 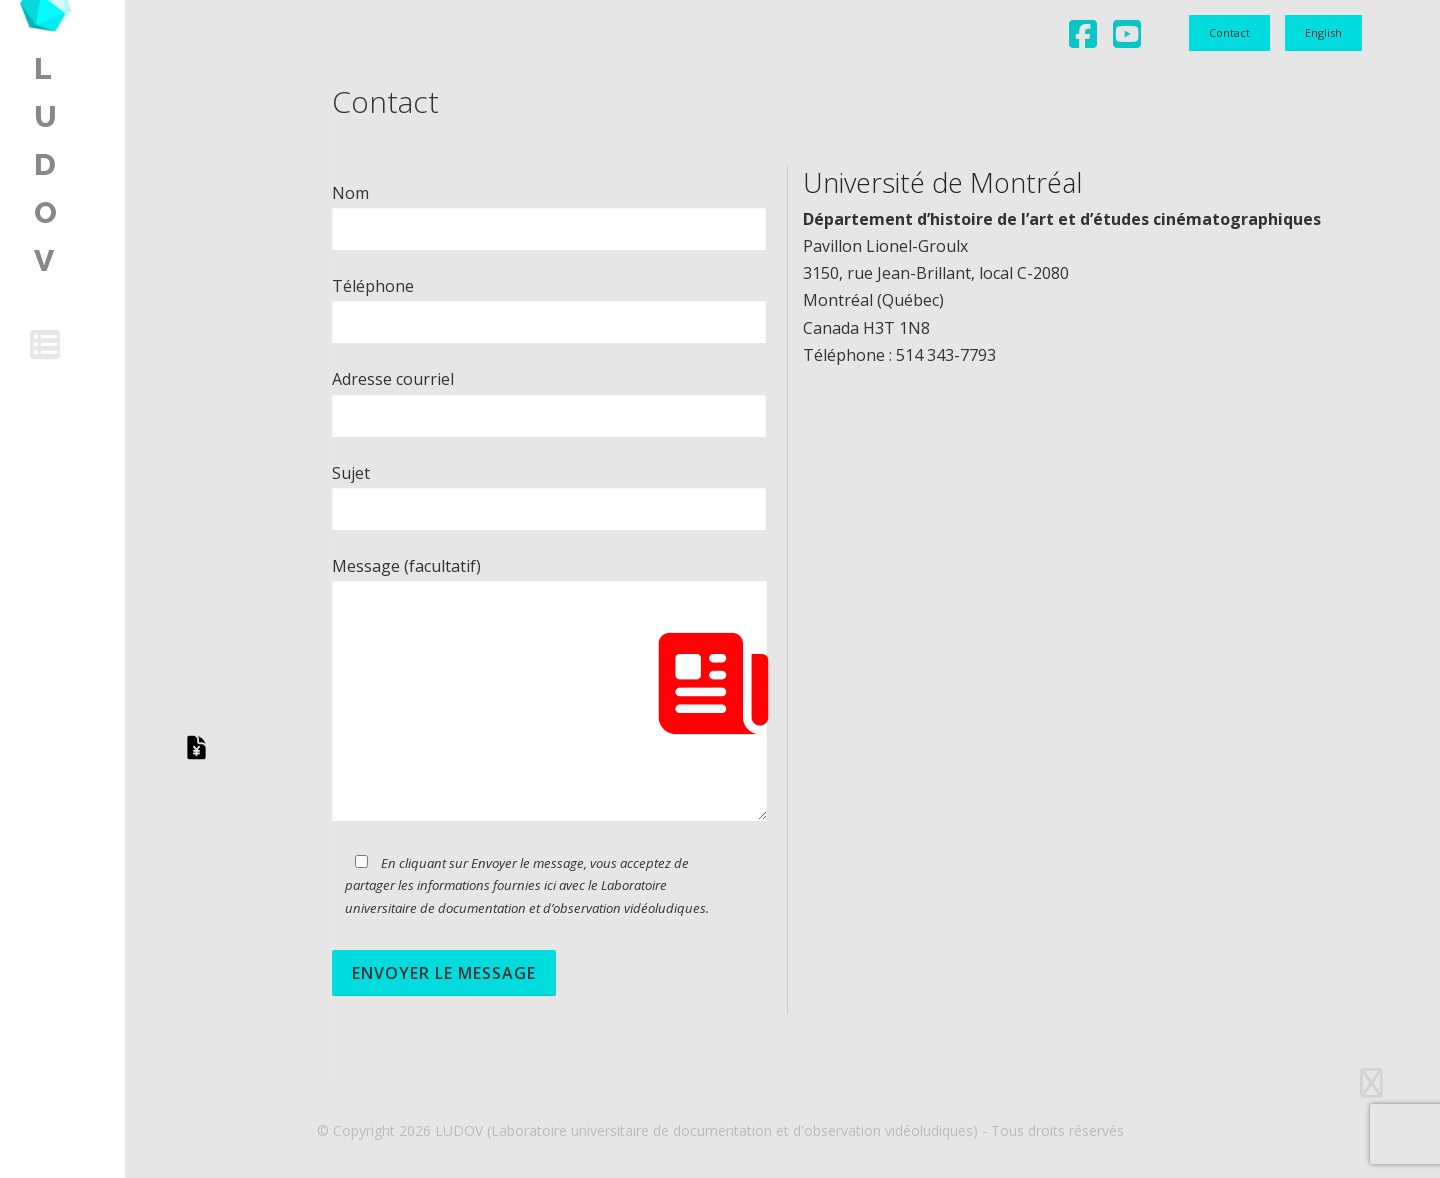 I want to click on view news articles or updates, so click(x=713, y=683).